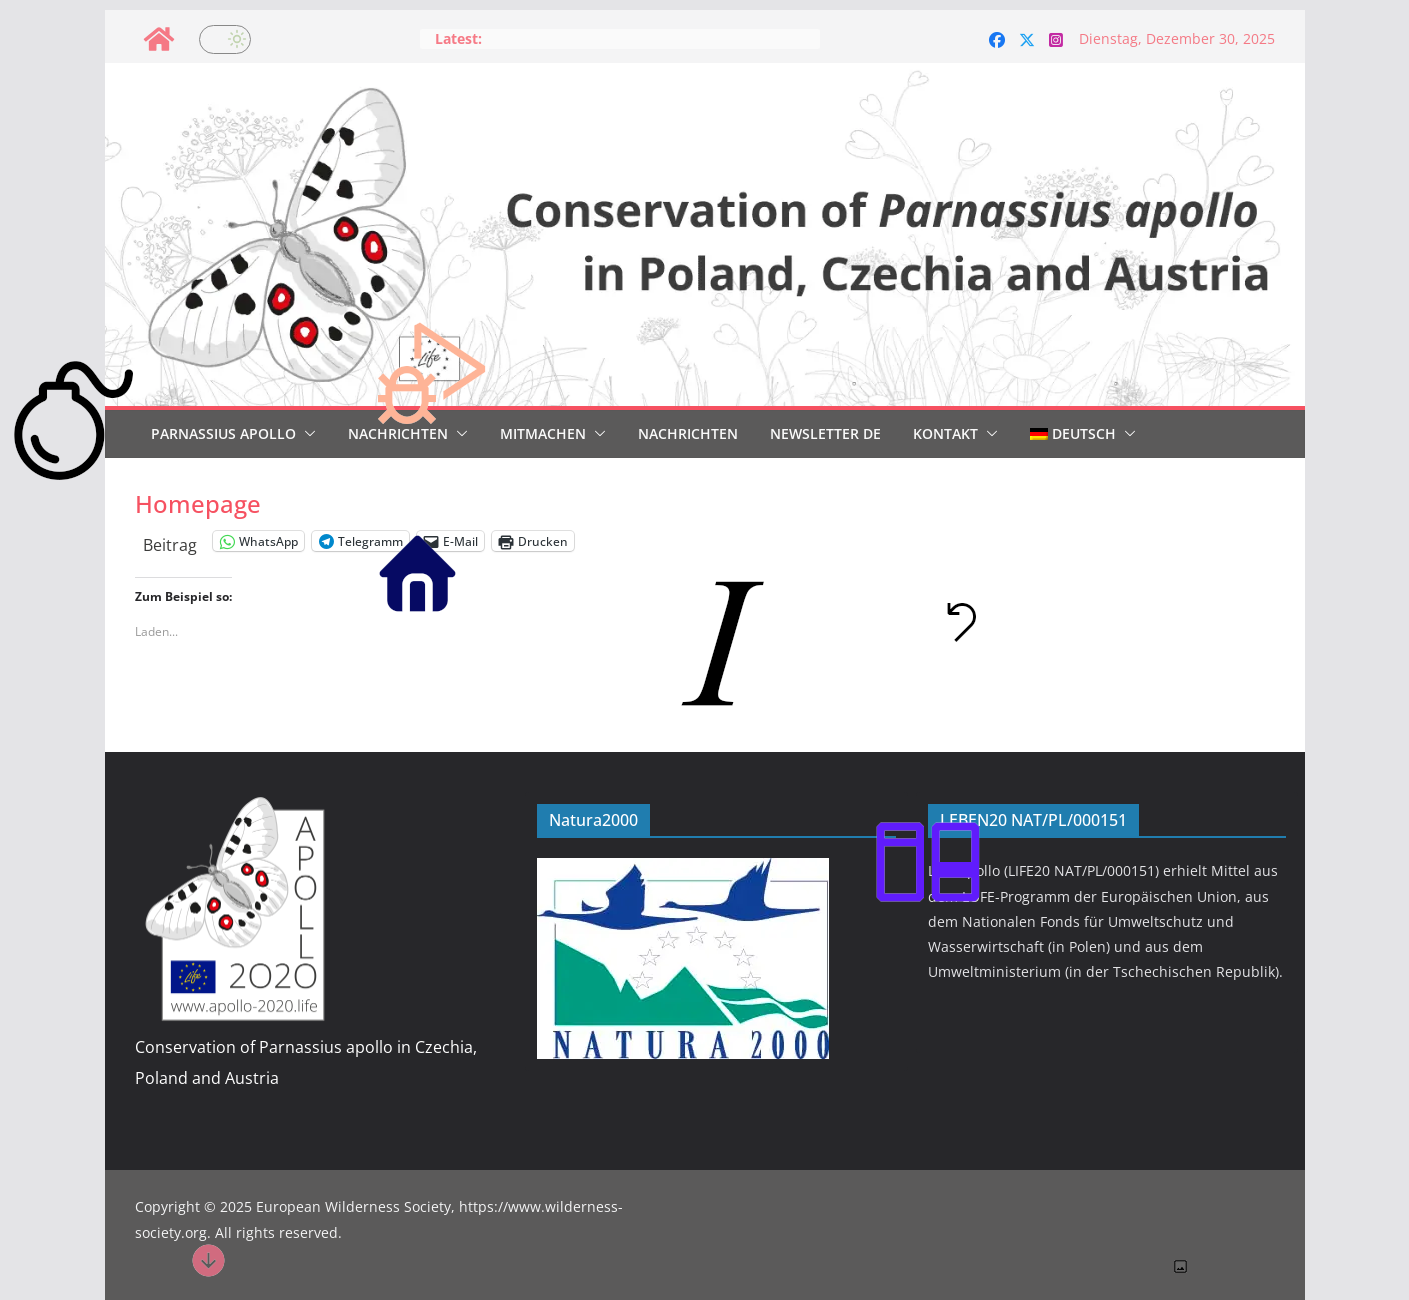 The image size is (1409, 1300). I want to click on discard changes and revert to previous state, so click(961, 621).